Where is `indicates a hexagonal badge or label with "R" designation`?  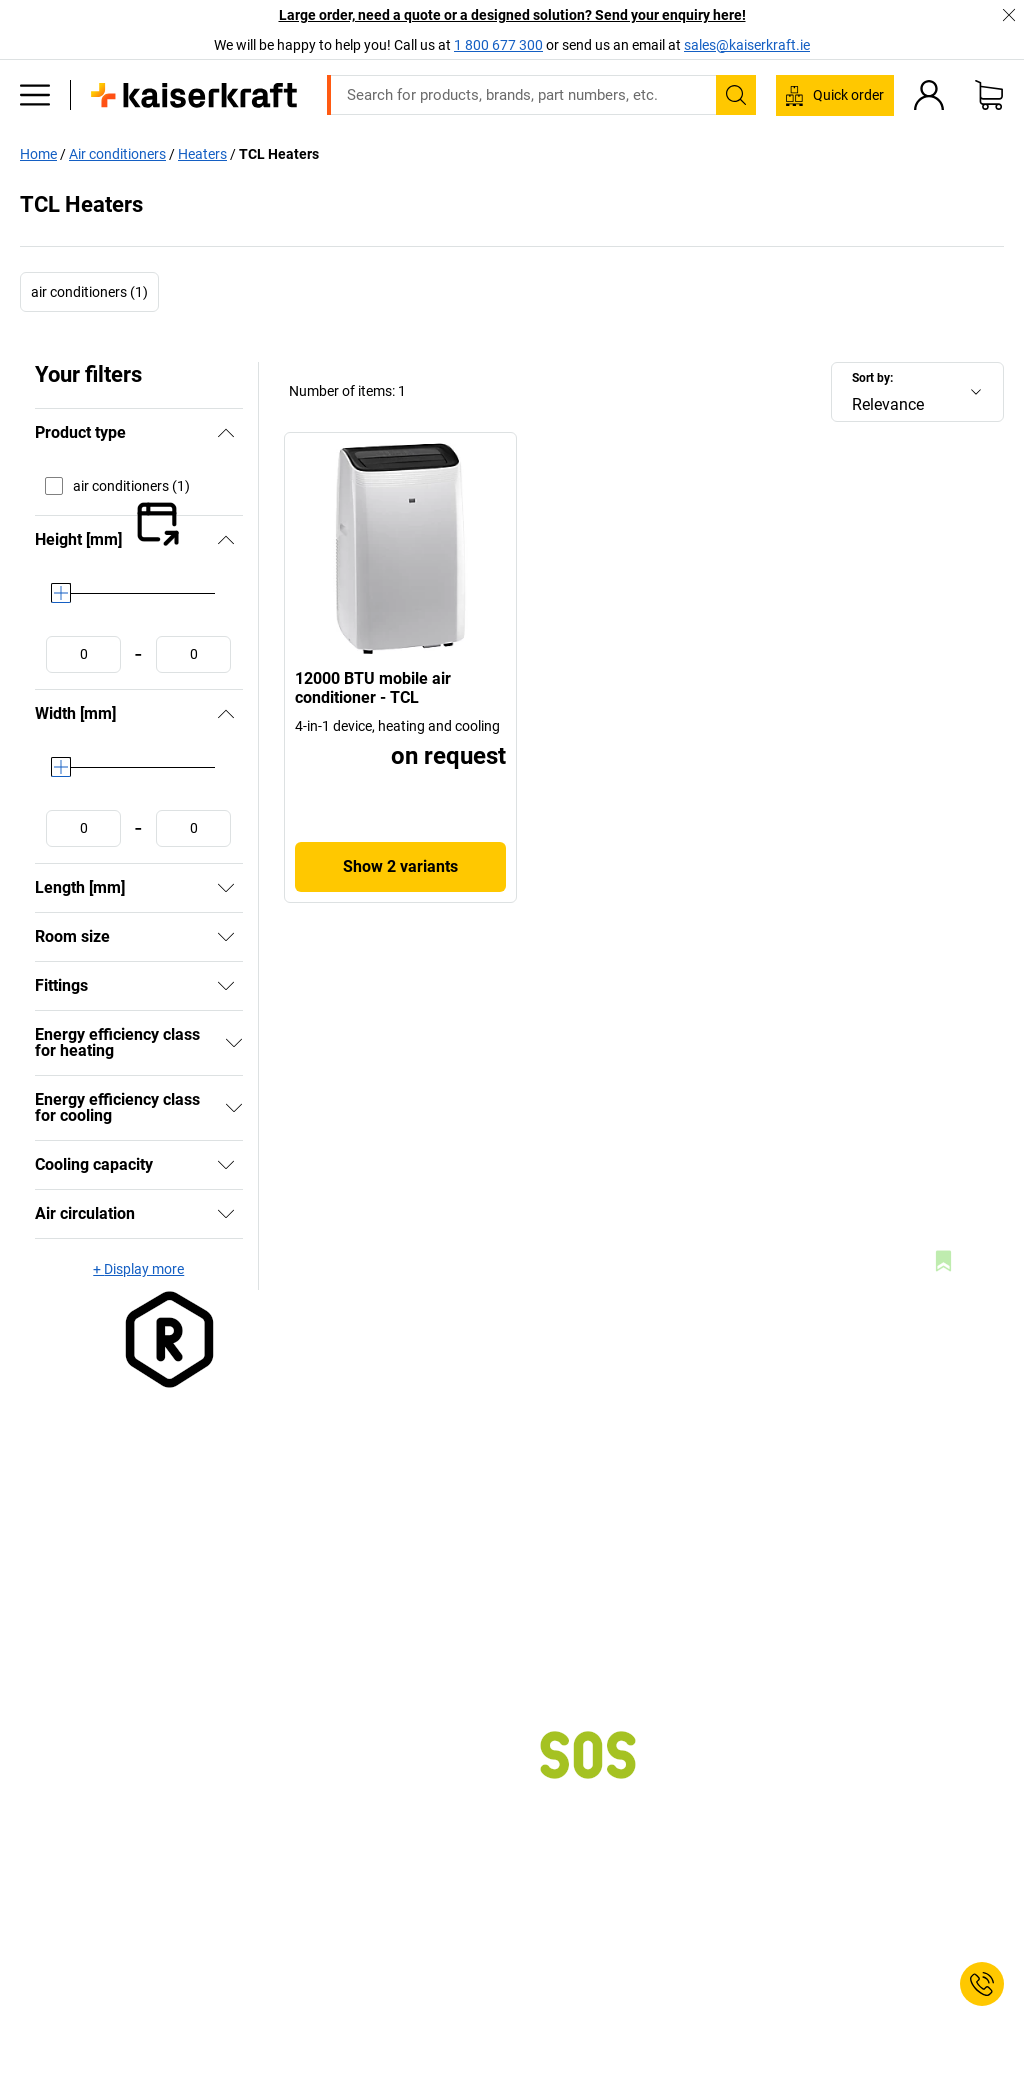
indicates a hexagonal badge or label with "R" designation is located at coordinates (169, 1339).